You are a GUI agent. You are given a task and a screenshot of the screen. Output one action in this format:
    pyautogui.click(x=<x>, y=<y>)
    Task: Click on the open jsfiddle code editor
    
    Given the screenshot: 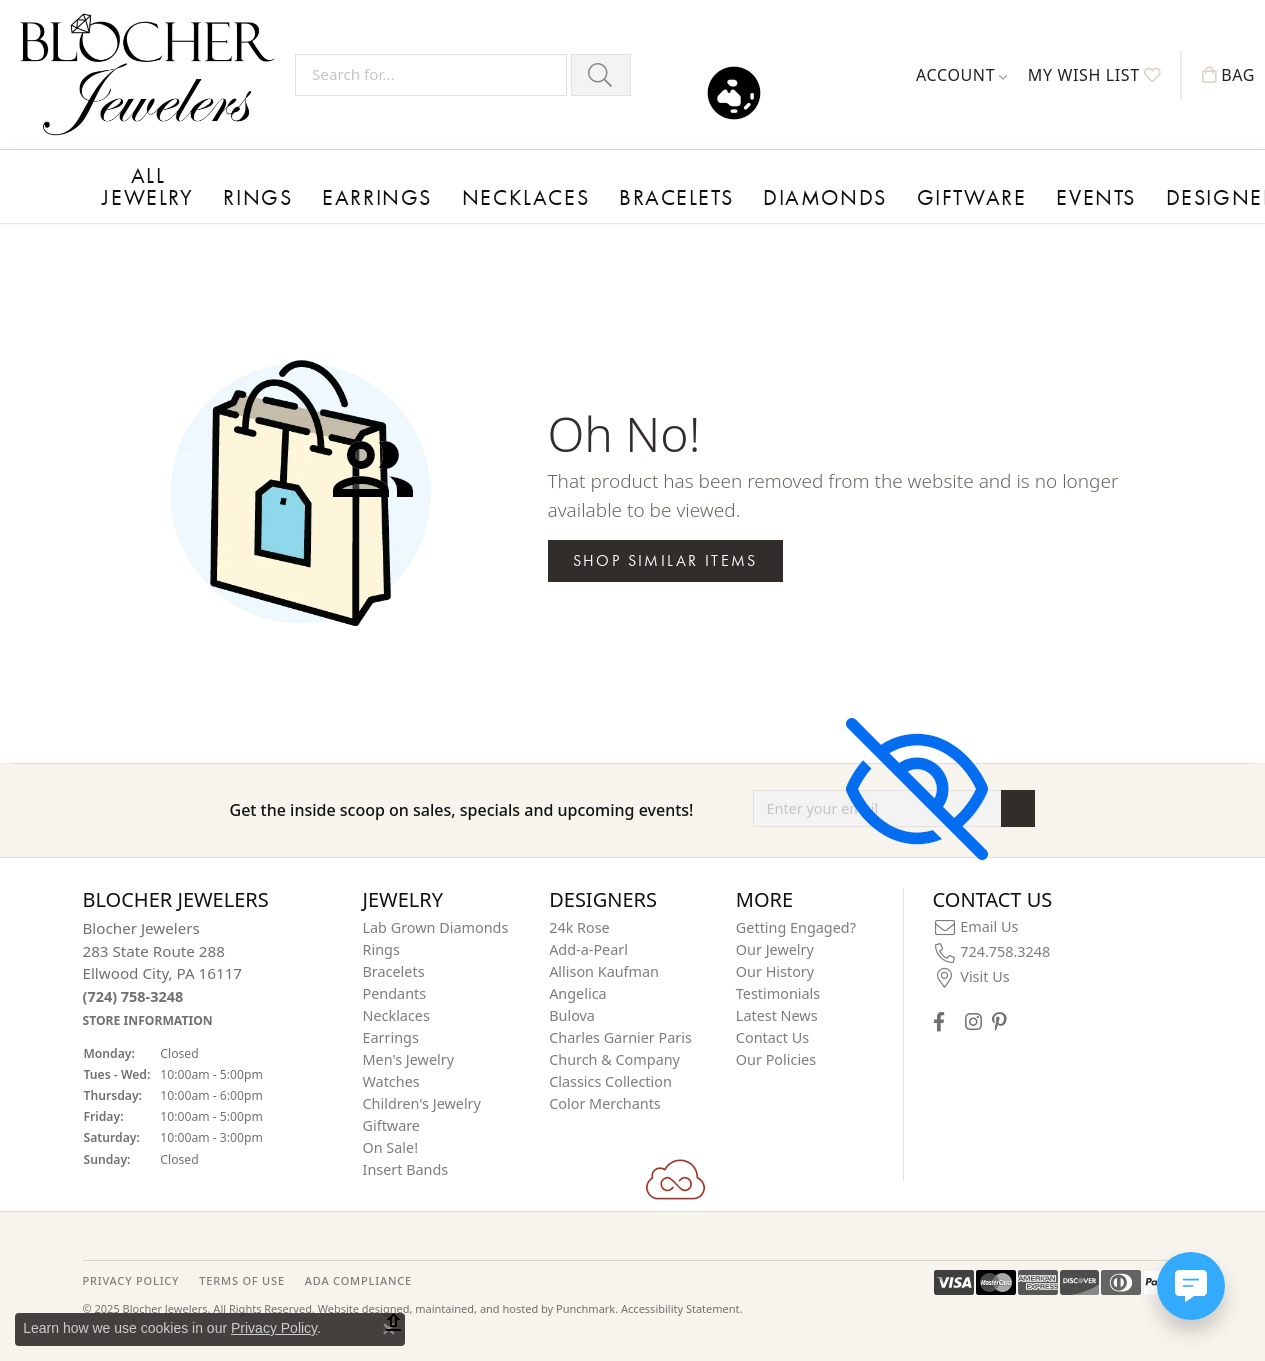 What is the action you would take?
    pyautogui.click(x=675, y=1179)
    